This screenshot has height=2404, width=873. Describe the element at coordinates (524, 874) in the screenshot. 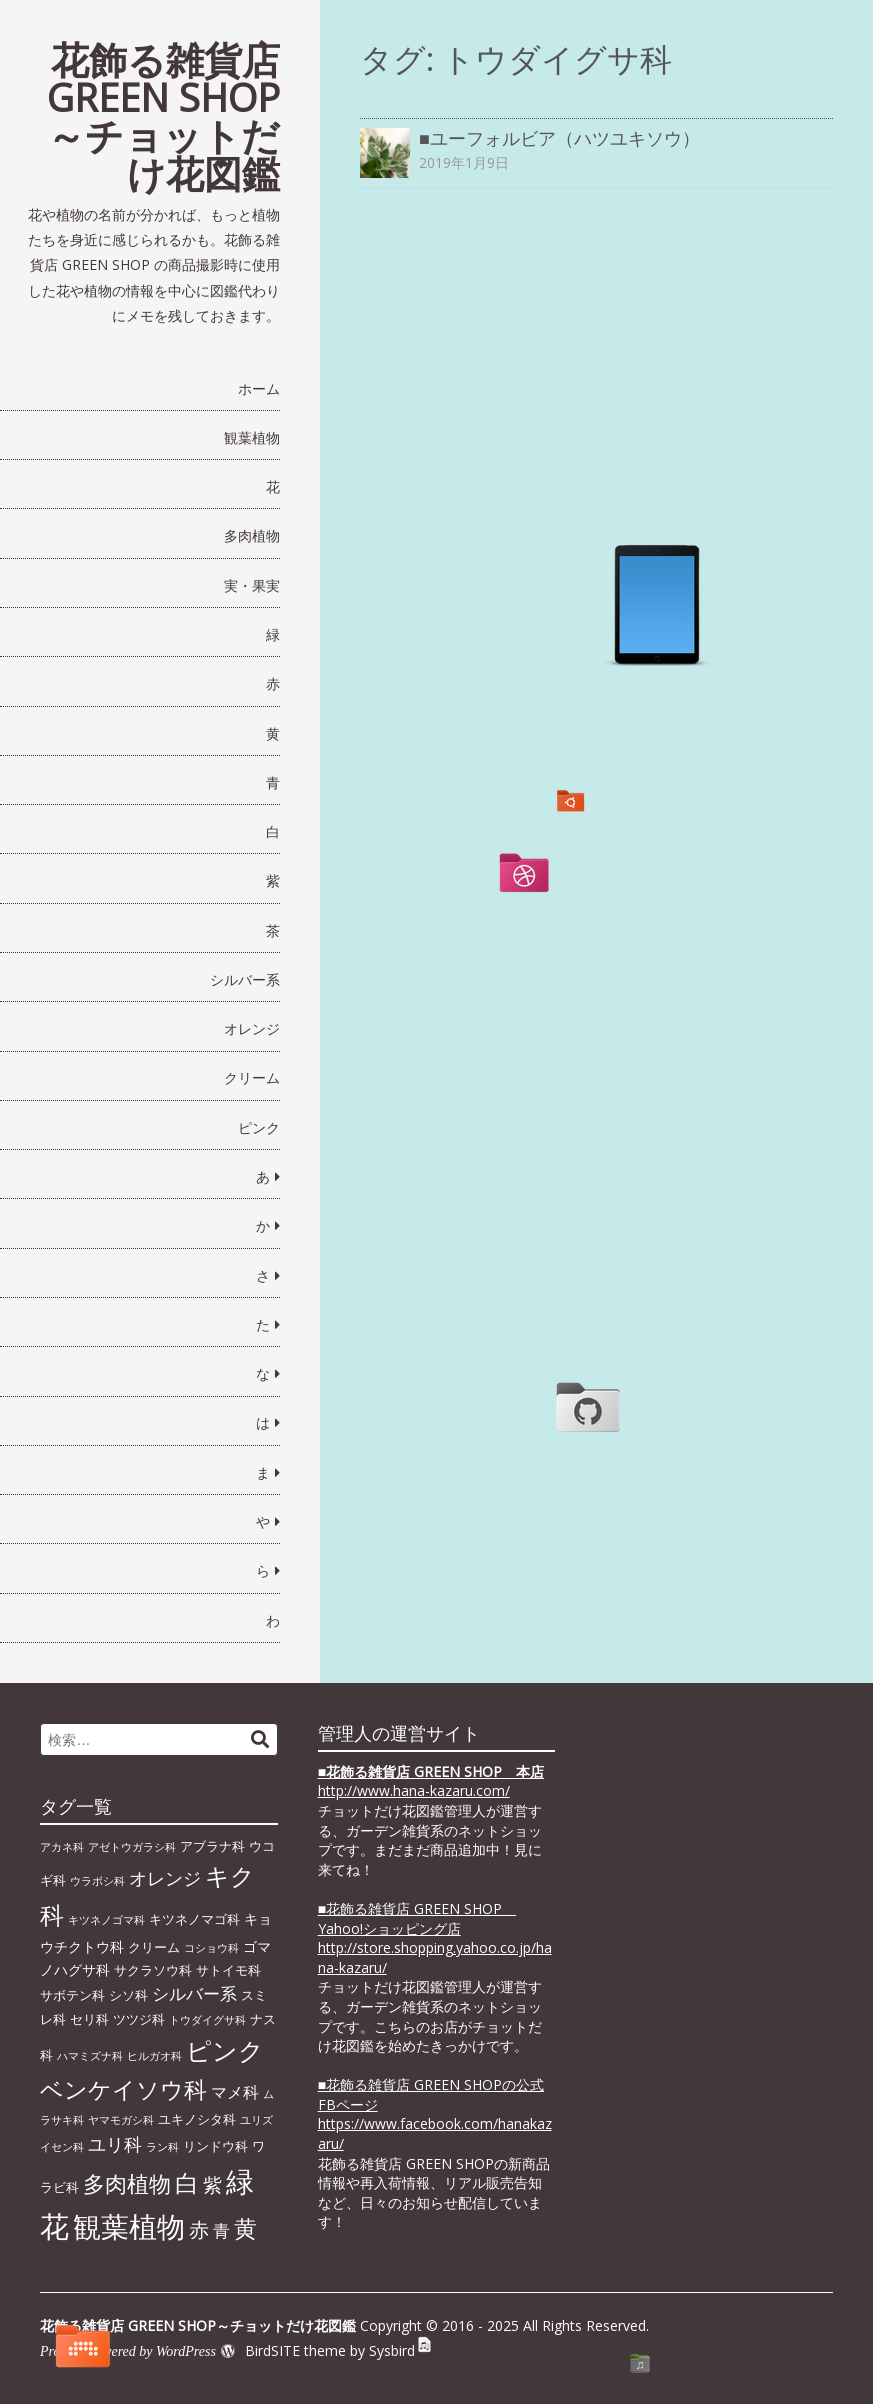

I see `folder containing Dribbble design assets` at that location.